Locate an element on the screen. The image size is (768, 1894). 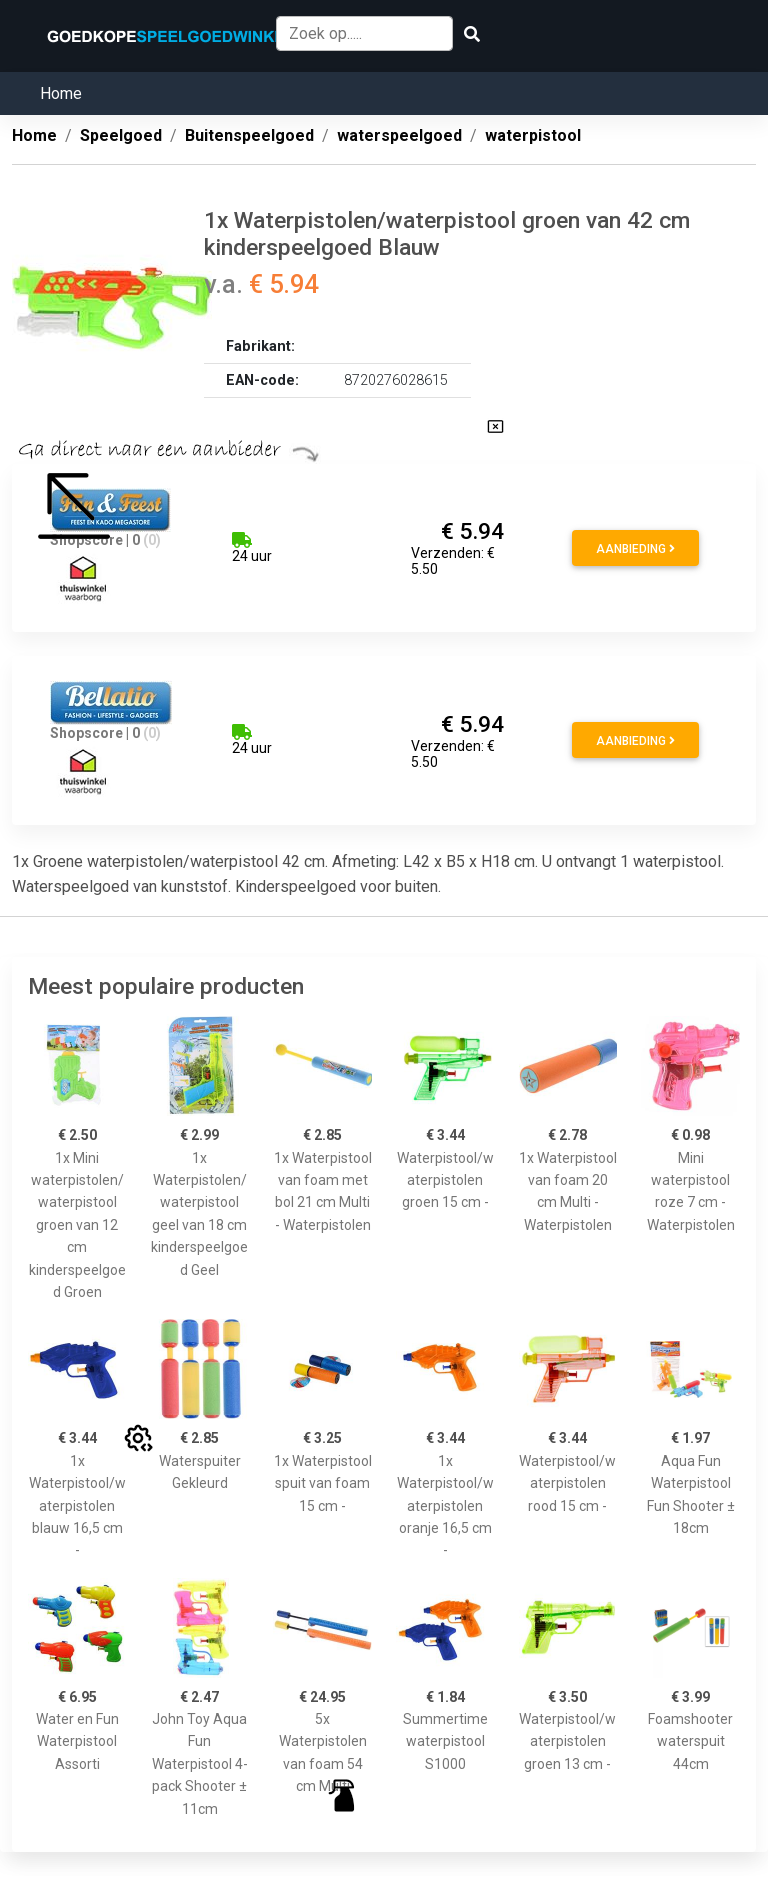
navigate to the top-left or beginning of content is located at coordinates (71, 506).